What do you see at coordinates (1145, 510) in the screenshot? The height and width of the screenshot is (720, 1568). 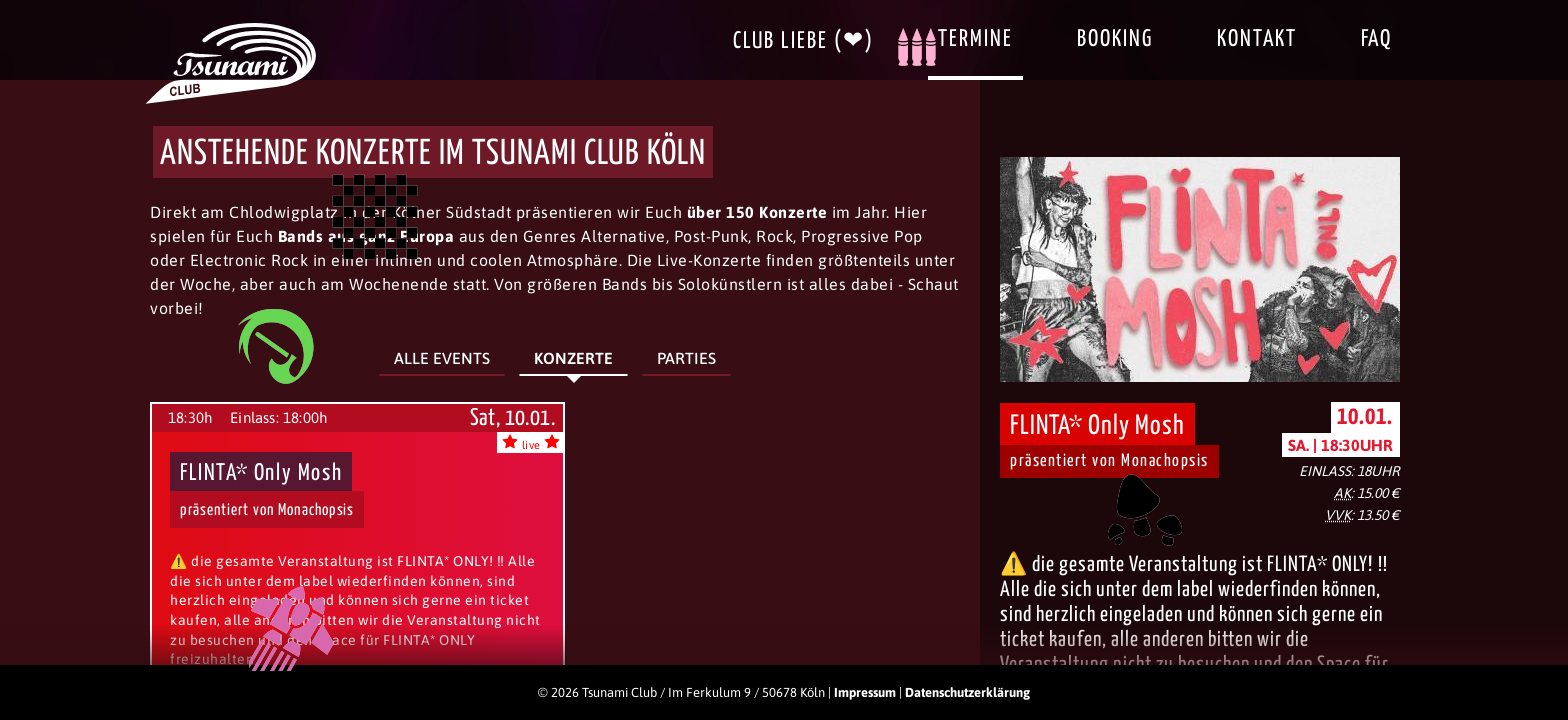 I see `browse mushroom or fungi identification` at bounding box center [1145, 510].